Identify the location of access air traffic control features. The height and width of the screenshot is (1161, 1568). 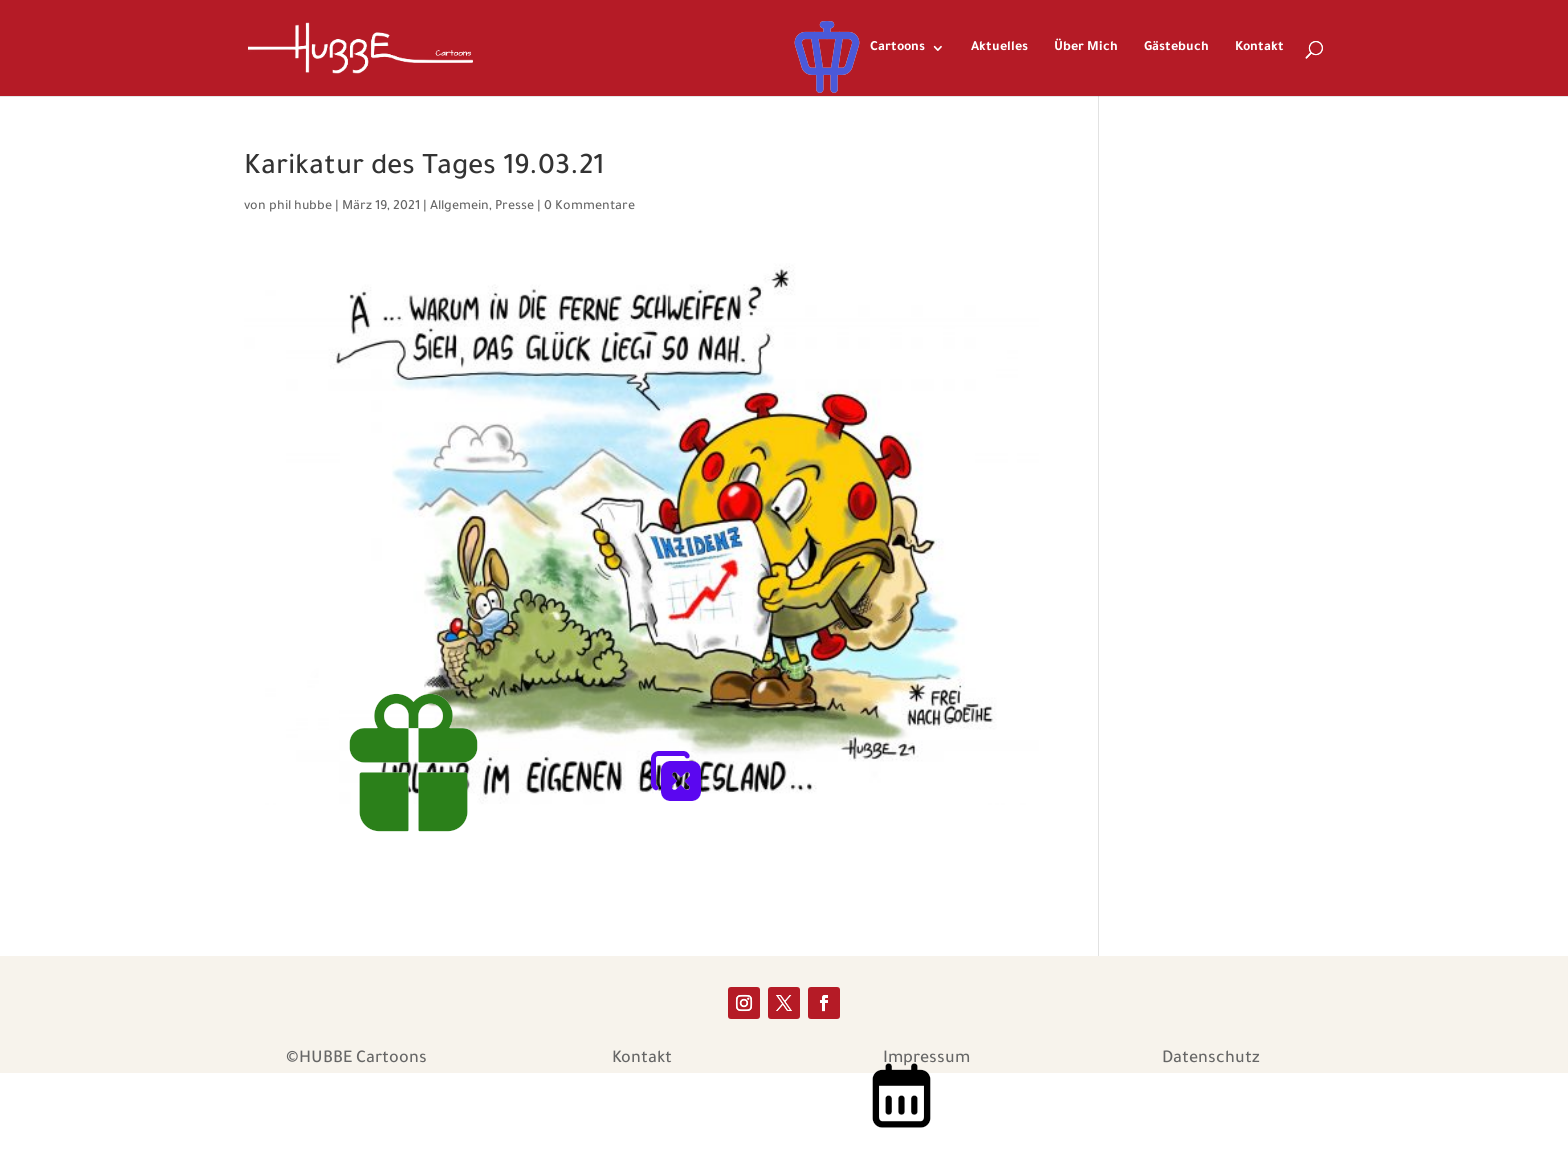
(827, 57).